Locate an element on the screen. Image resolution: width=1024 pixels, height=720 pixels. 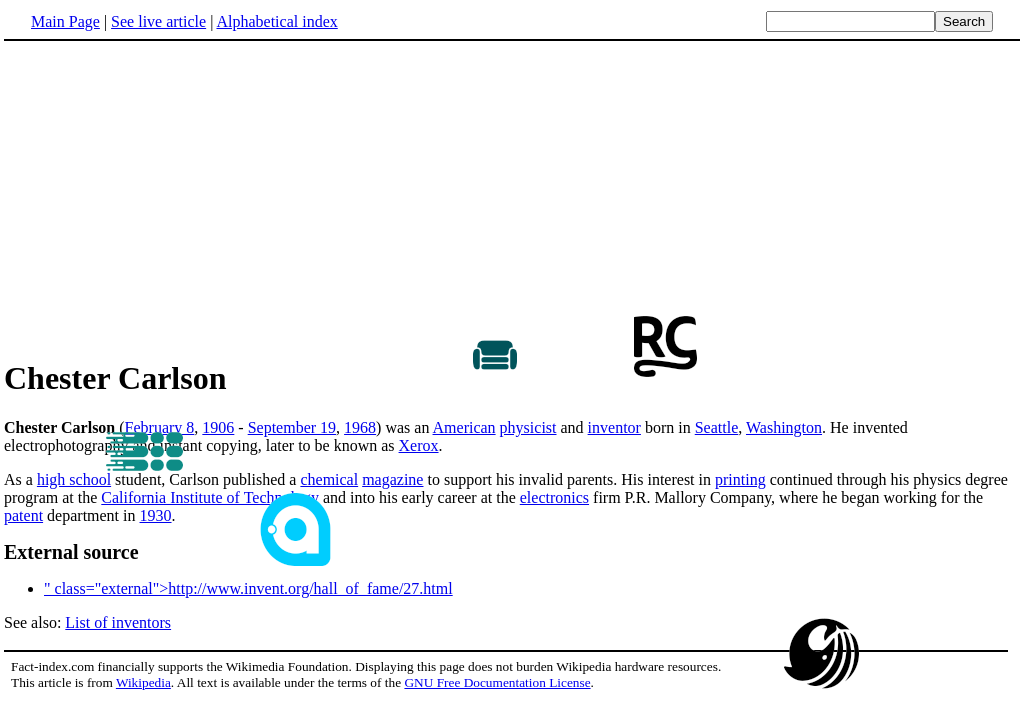
RevenueCat company logo is located at coordinates (665, 346).